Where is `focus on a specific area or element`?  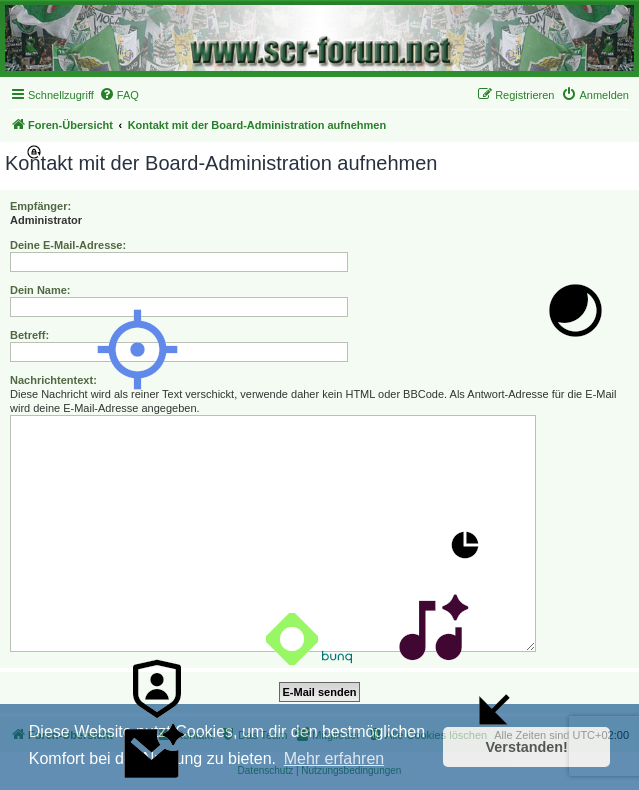 focus on a specific area or element is located at coordinates (137, 349).